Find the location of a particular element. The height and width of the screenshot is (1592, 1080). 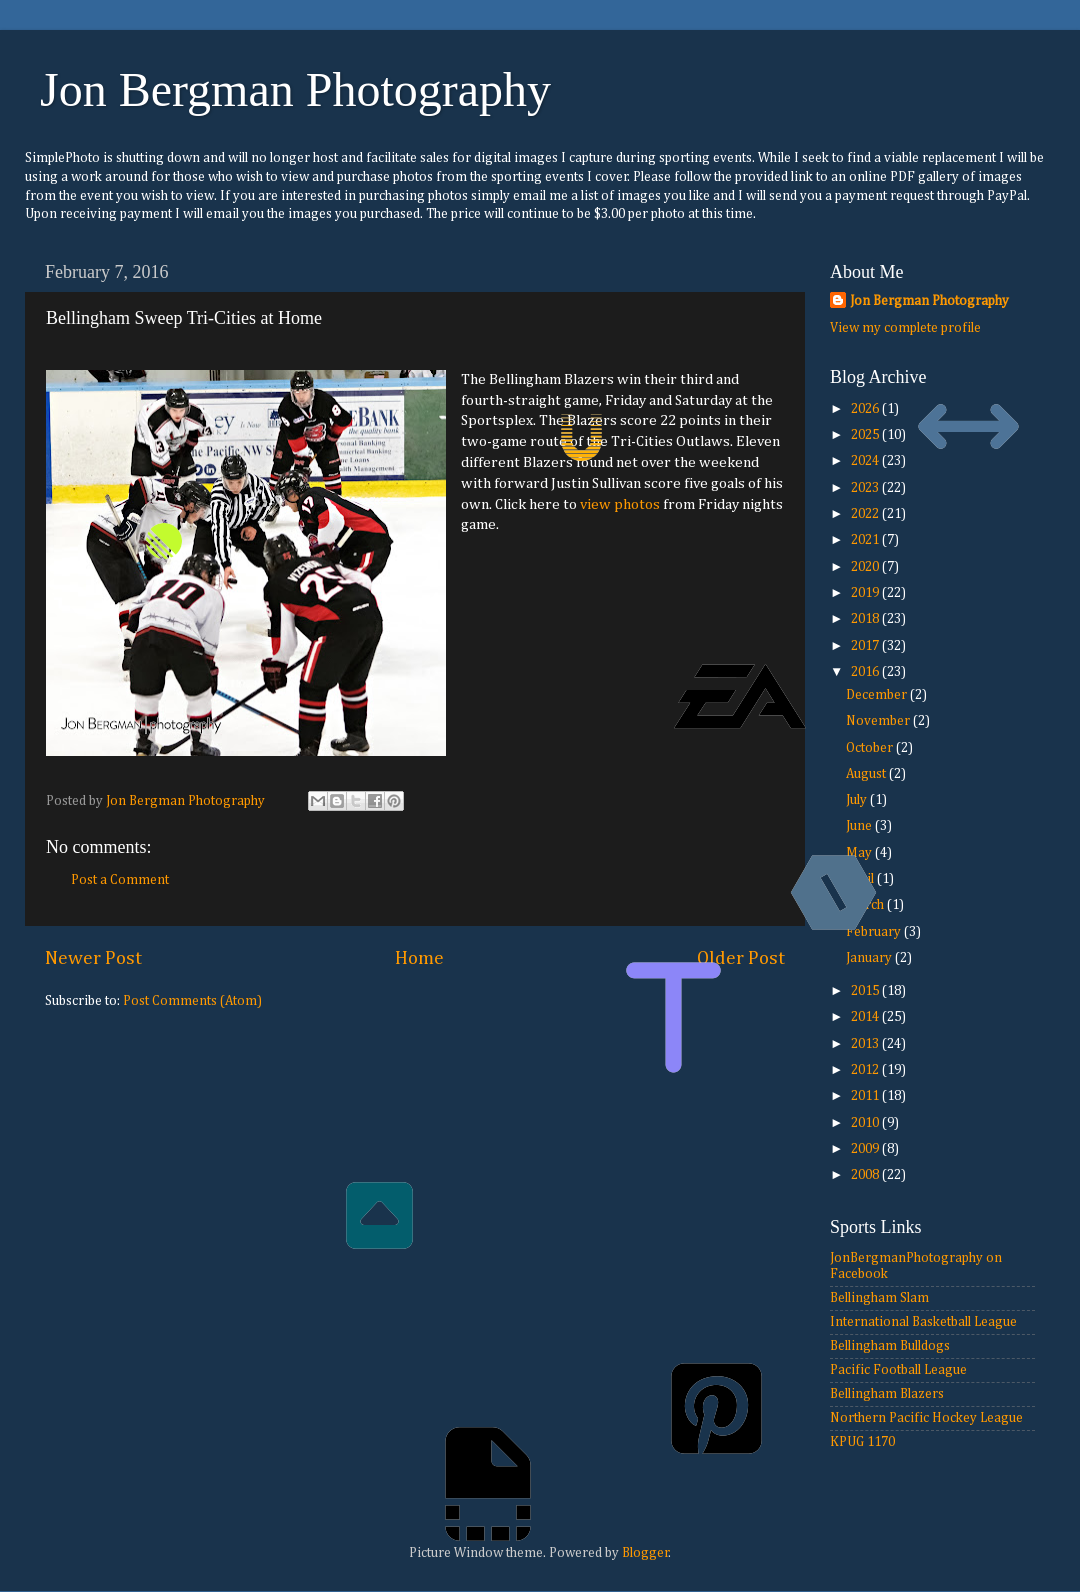

file partially uploaded or in progress is located at coordinates (488, 1484).